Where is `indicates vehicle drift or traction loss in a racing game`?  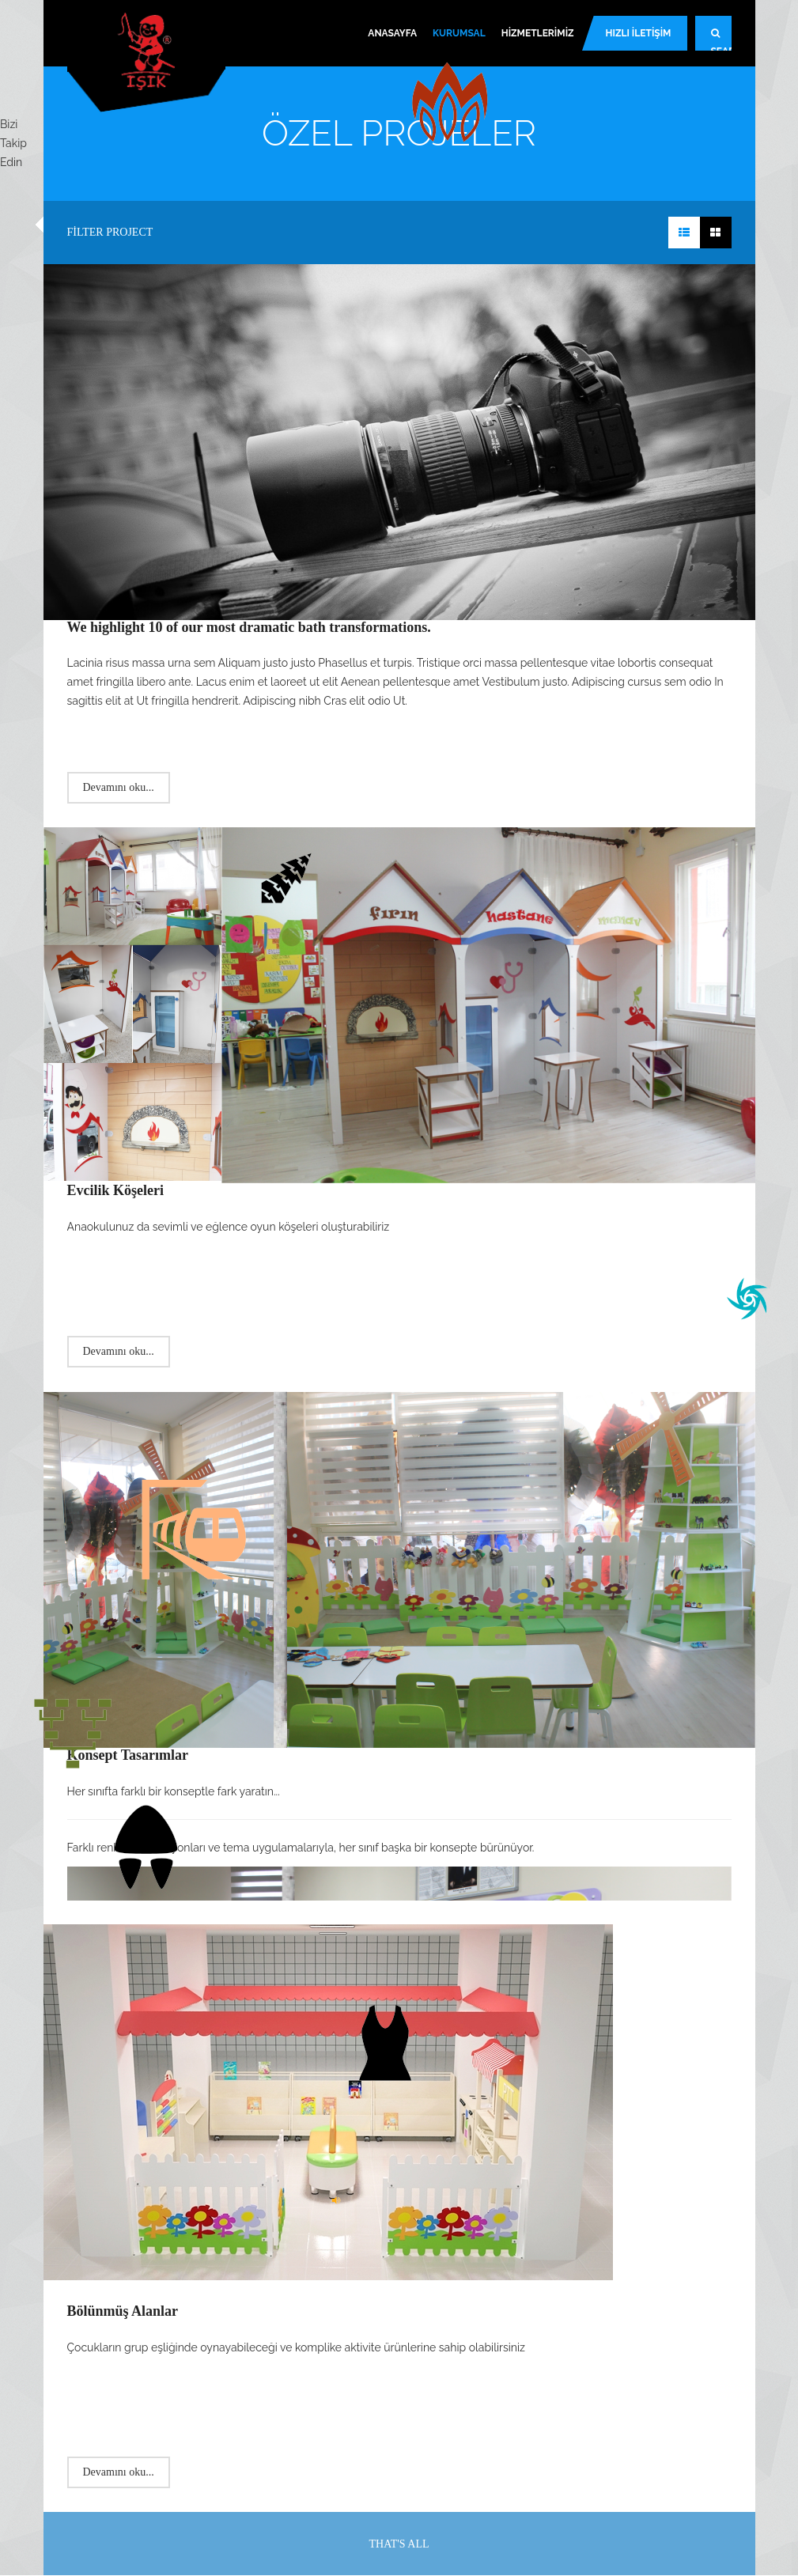 indicates vehicle drift or traction loss in a racing game is located at coordinates (286, 878).